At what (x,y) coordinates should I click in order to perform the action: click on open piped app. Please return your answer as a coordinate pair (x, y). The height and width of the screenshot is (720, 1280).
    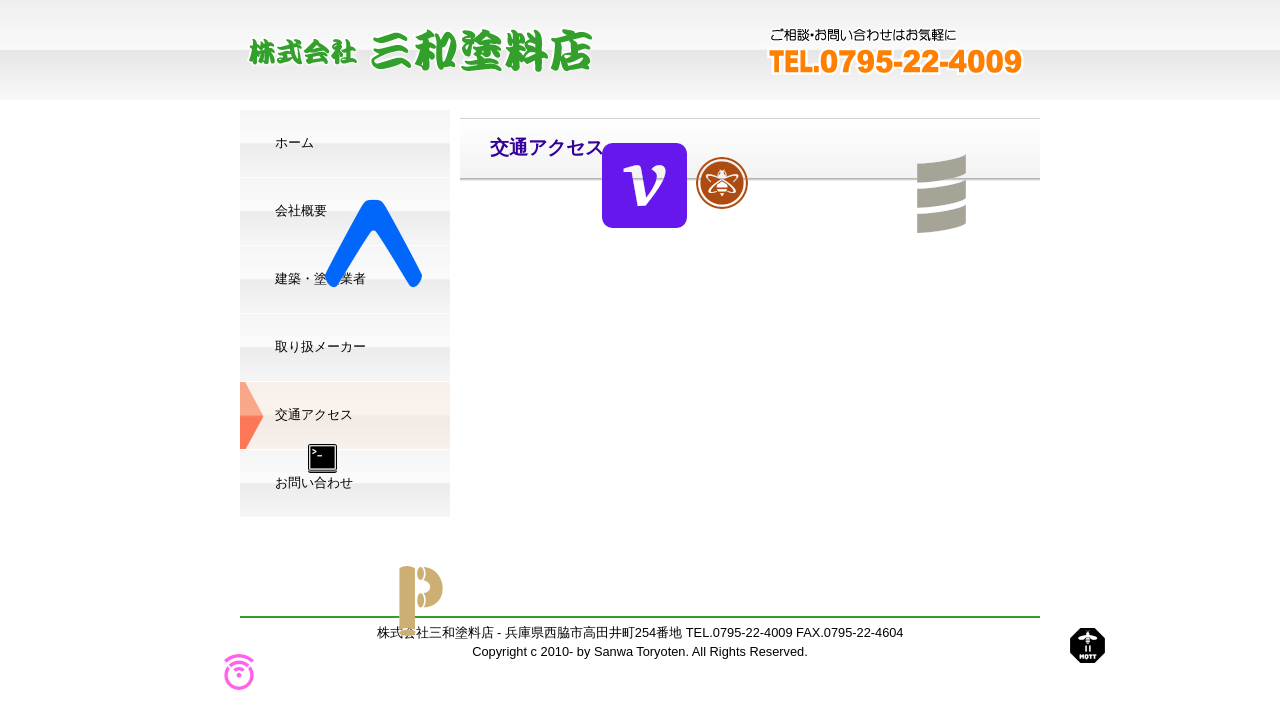
    Looking at the image, I should click on (421, 601).